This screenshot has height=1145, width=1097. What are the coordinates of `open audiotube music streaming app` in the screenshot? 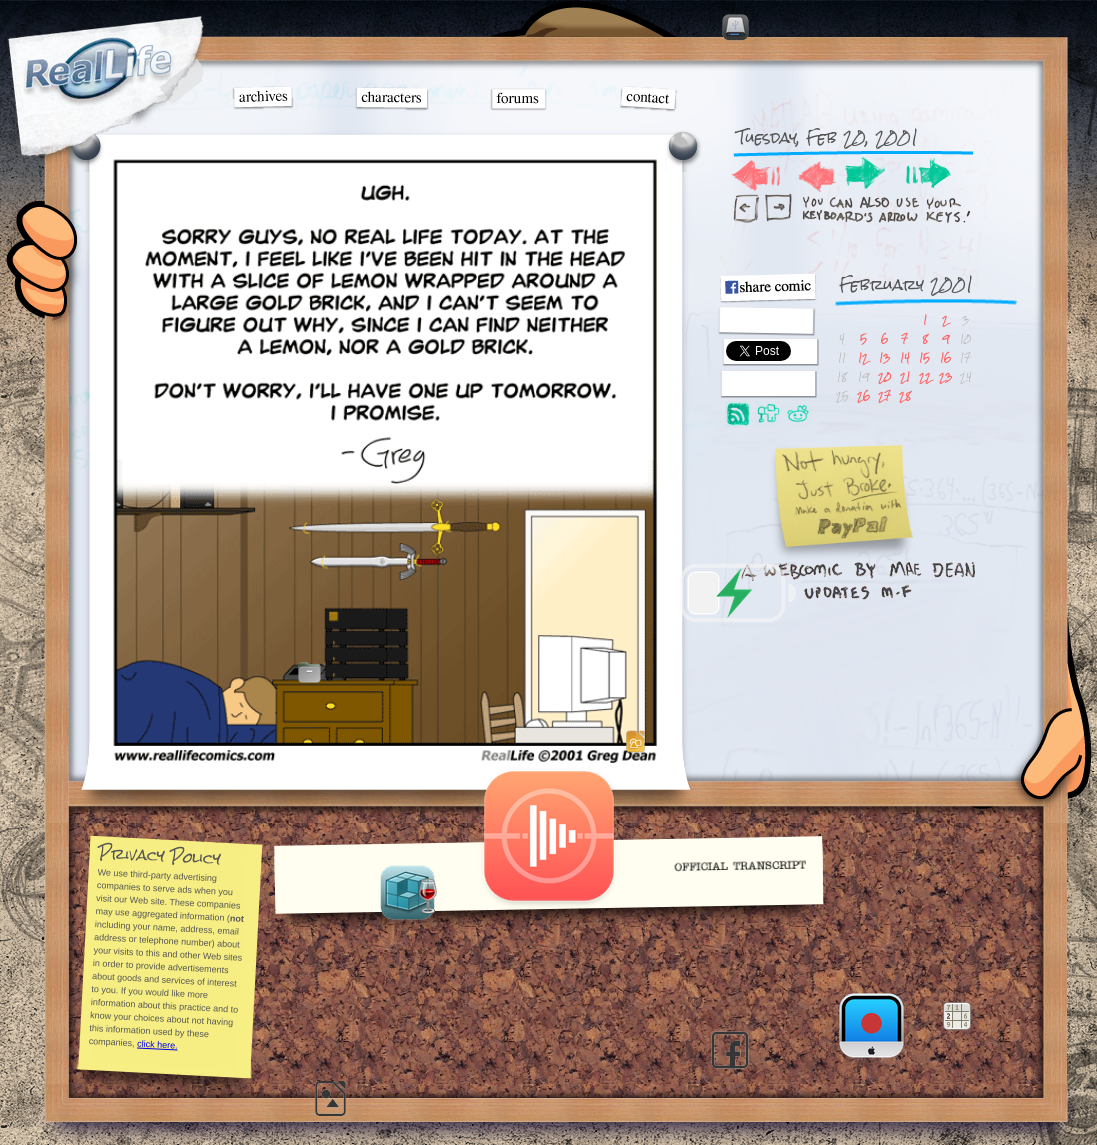 It's located at (549, 836).